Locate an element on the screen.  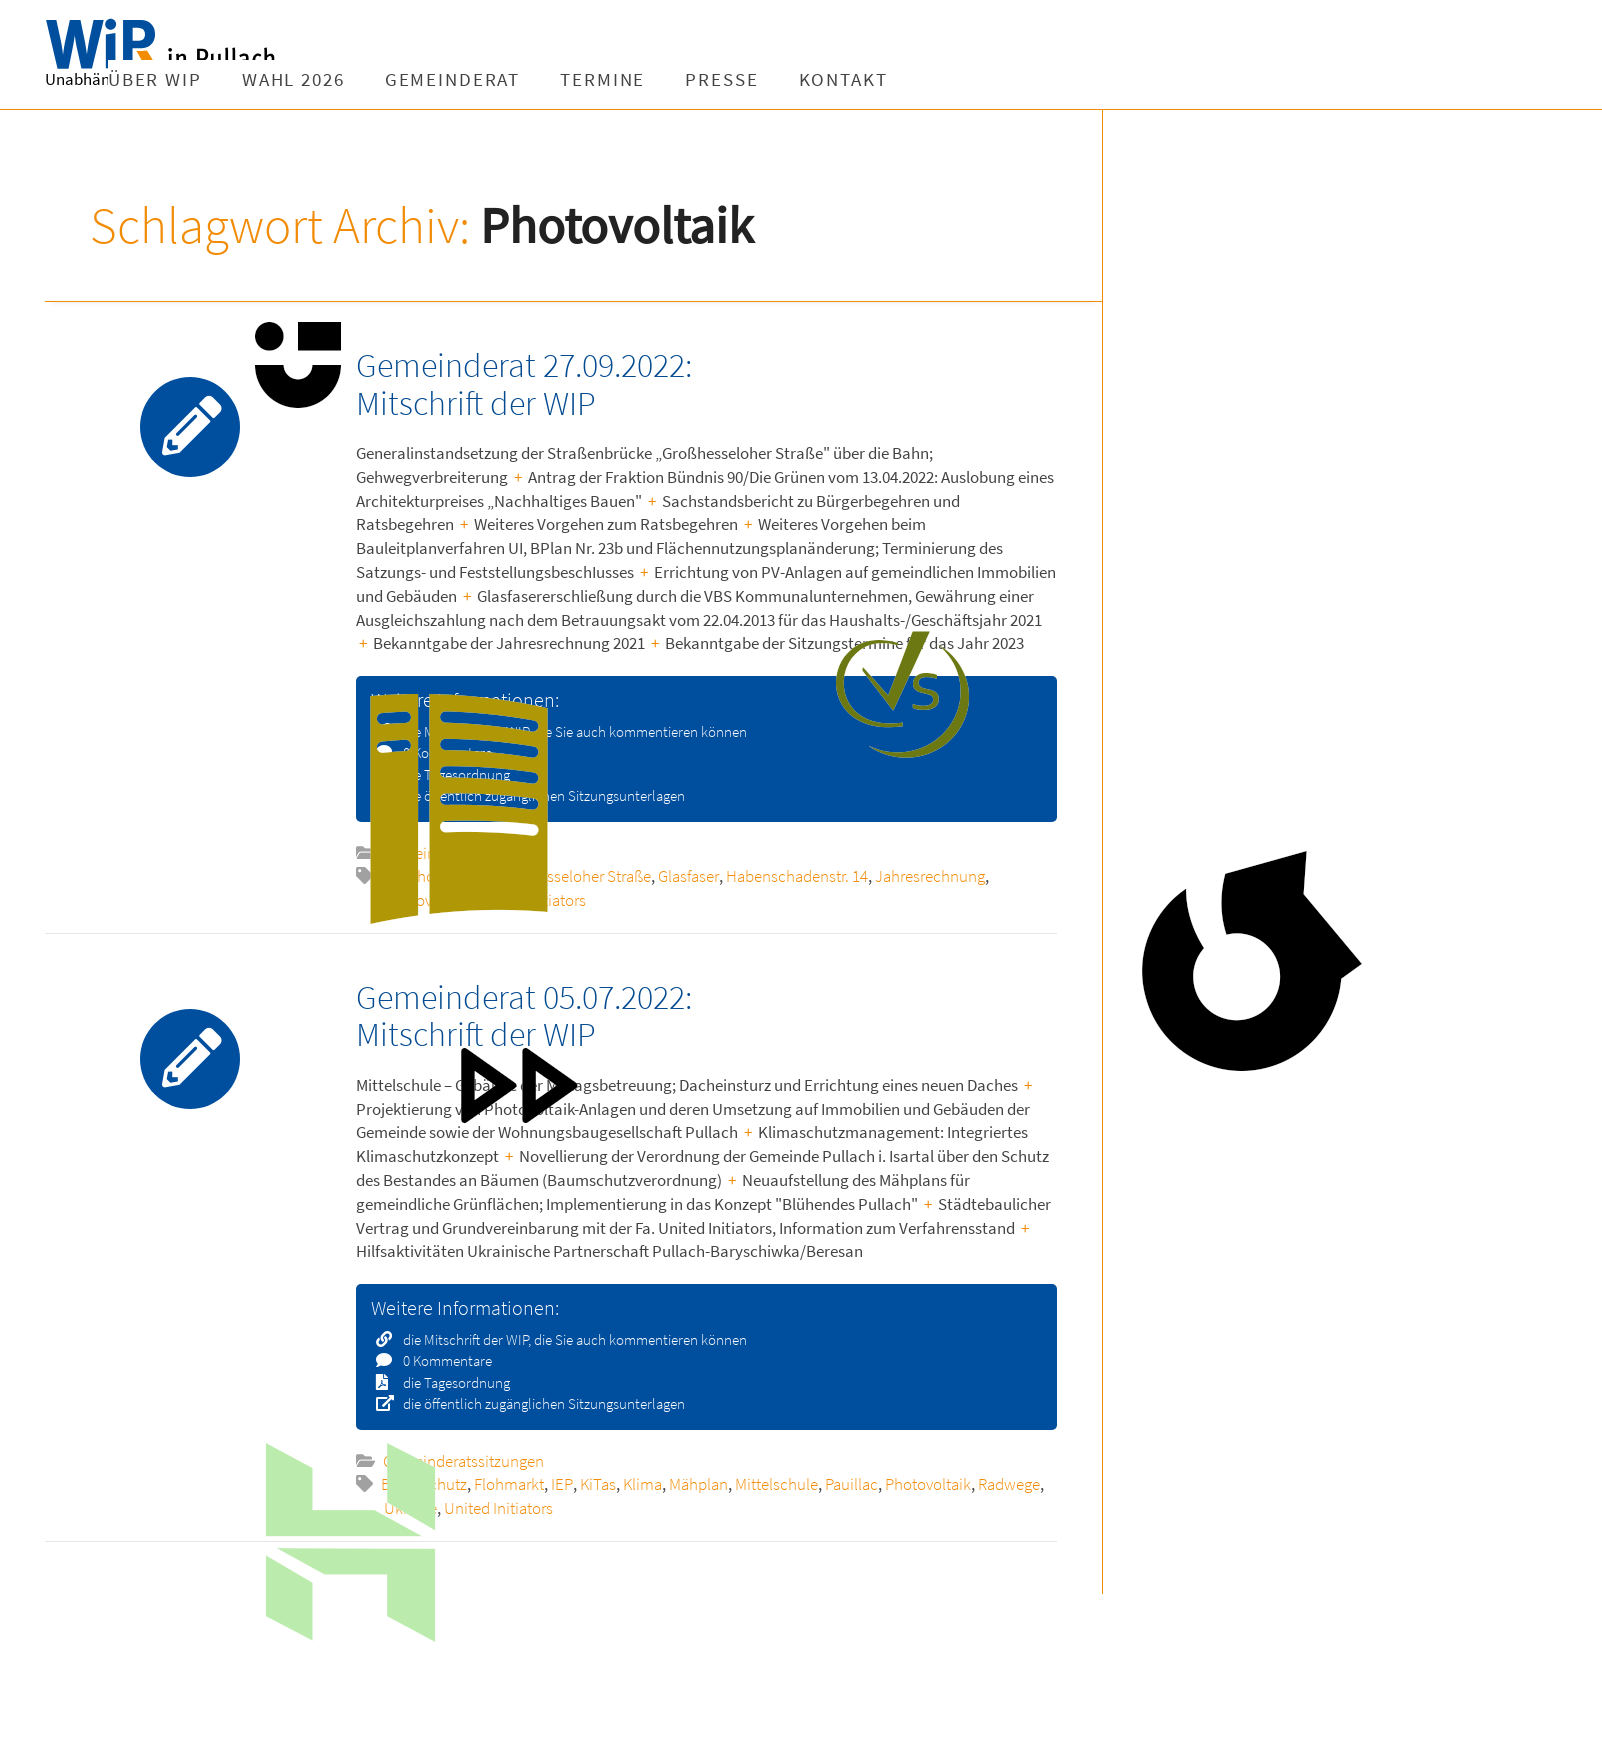
access Read the Docs documentation platform is located at coordinates (459, 809).